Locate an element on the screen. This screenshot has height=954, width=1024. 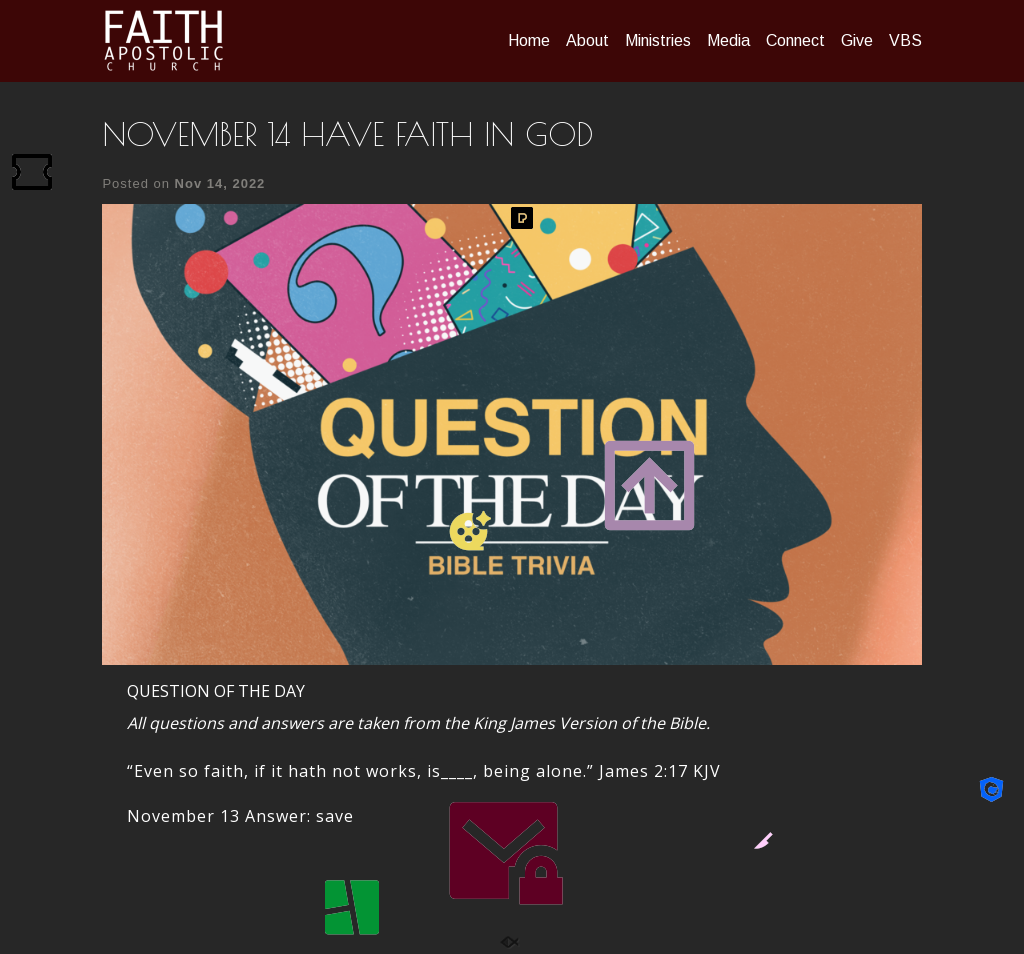
open the Pexels app or website is located at coordinates (522, 218).